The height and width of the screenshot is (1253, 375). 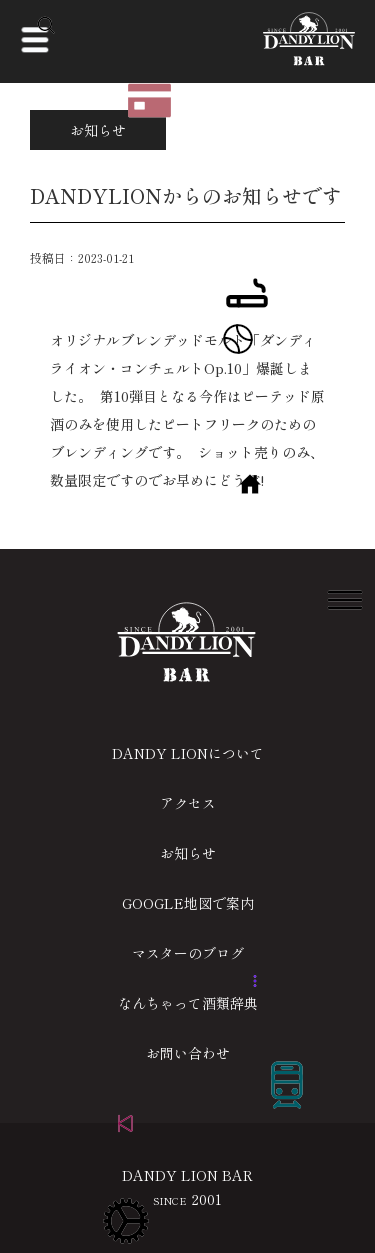 I want to click on open navigation menu, so click(x=345, y=600).